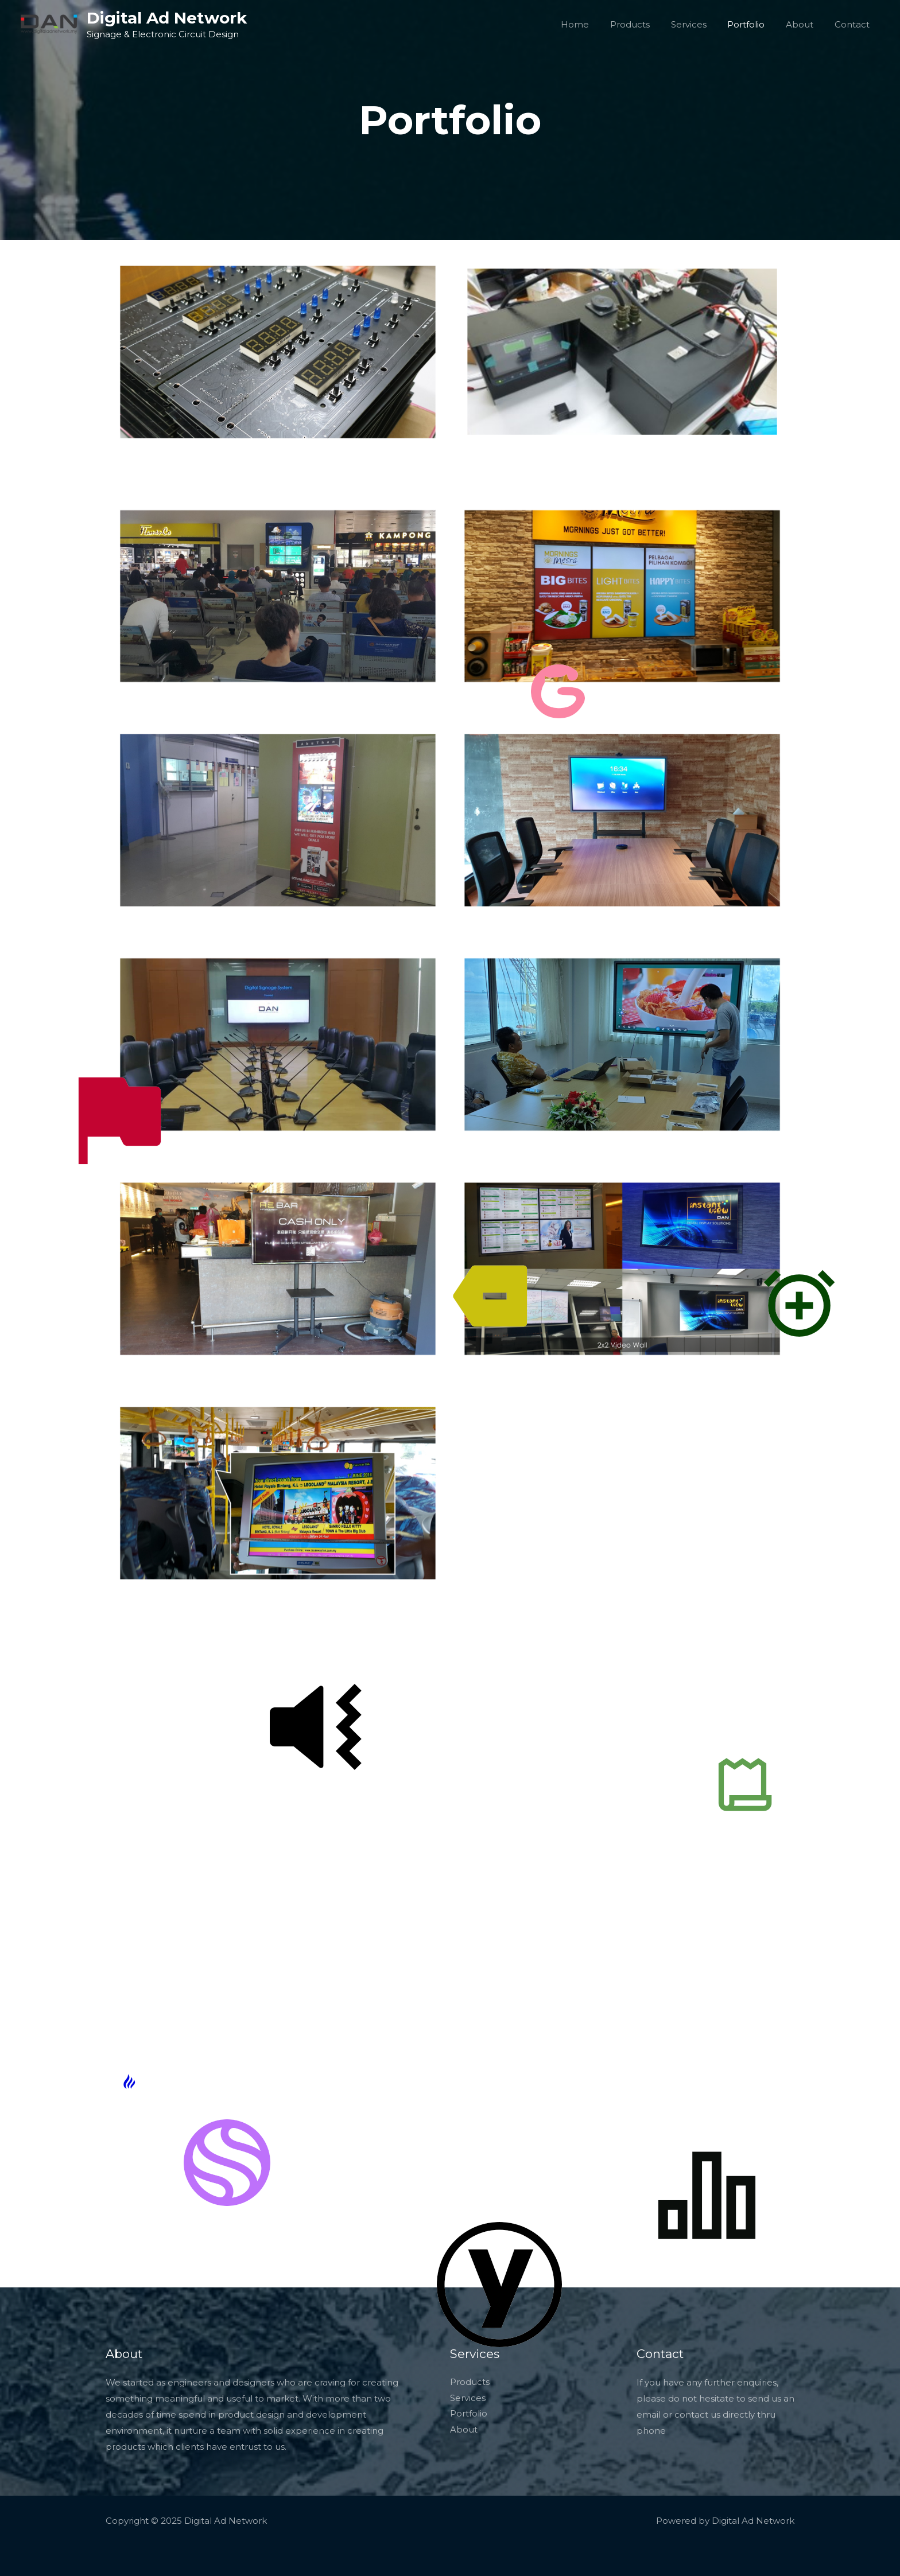 The height and width of the screenshot is (2576, 900). What do you see at coordinates (129, 2081) in the screenshot?
I see `indicates hot or trending content` at bounding box center [129, 2081].